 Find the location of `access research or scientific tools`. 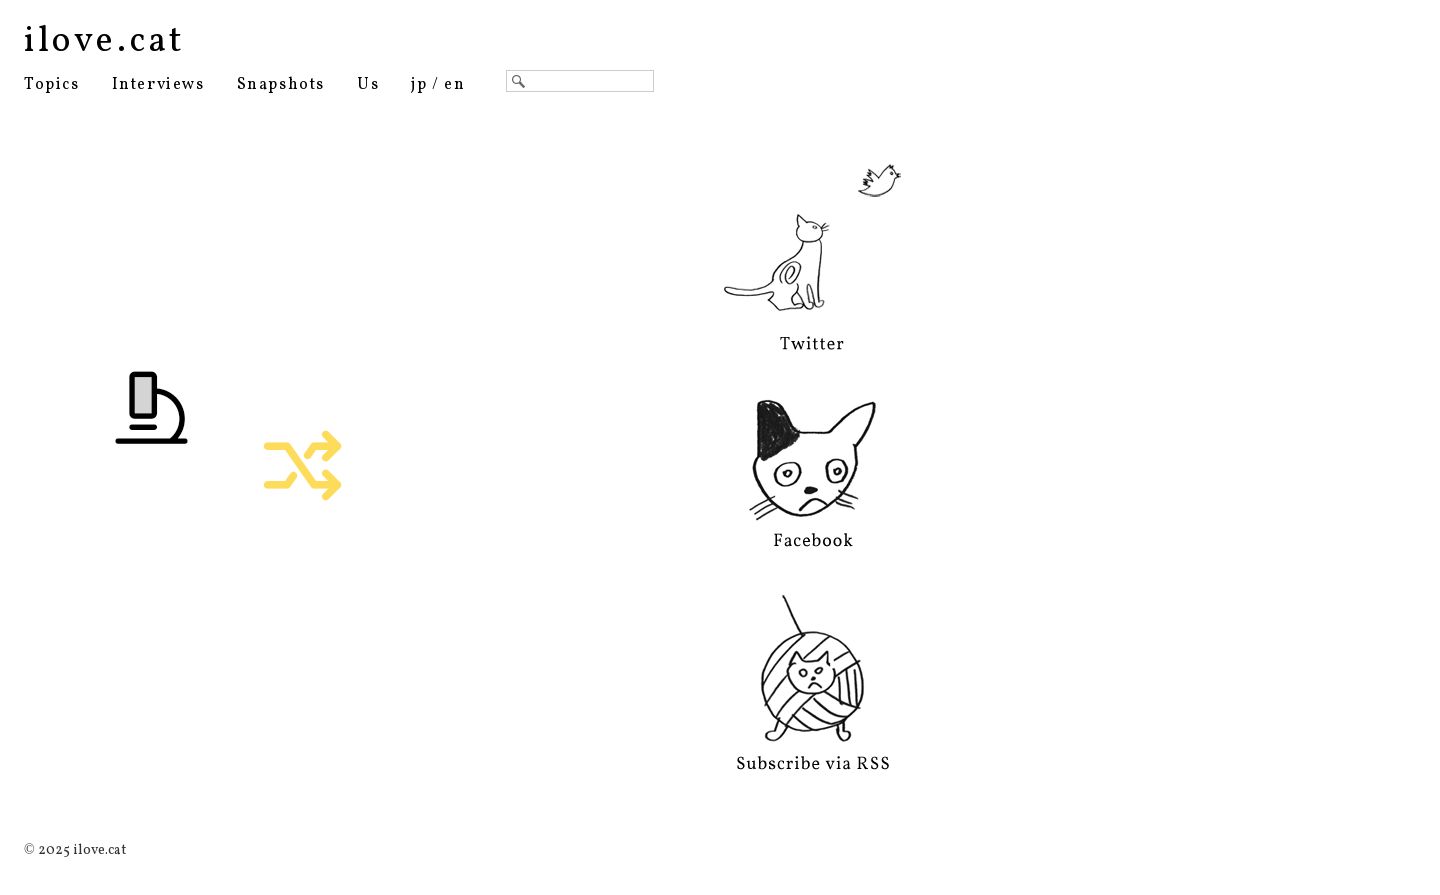

access research or scientific tools is located at coordinates (151, 410).